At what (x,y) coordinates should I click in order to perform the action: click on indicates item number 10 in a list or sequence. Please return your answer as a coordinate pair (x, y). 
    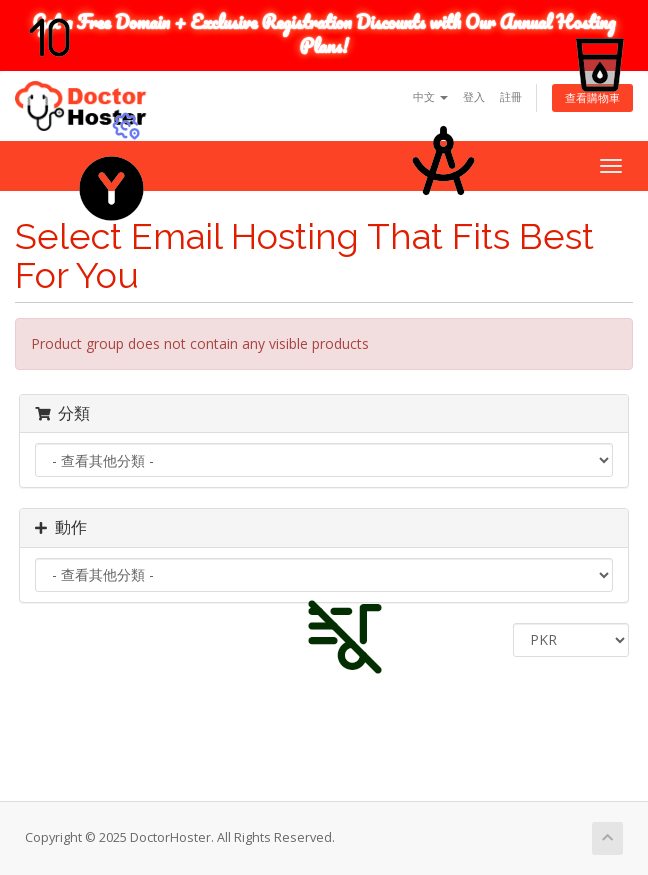
    Looking at the image, I should click on (50, 37).